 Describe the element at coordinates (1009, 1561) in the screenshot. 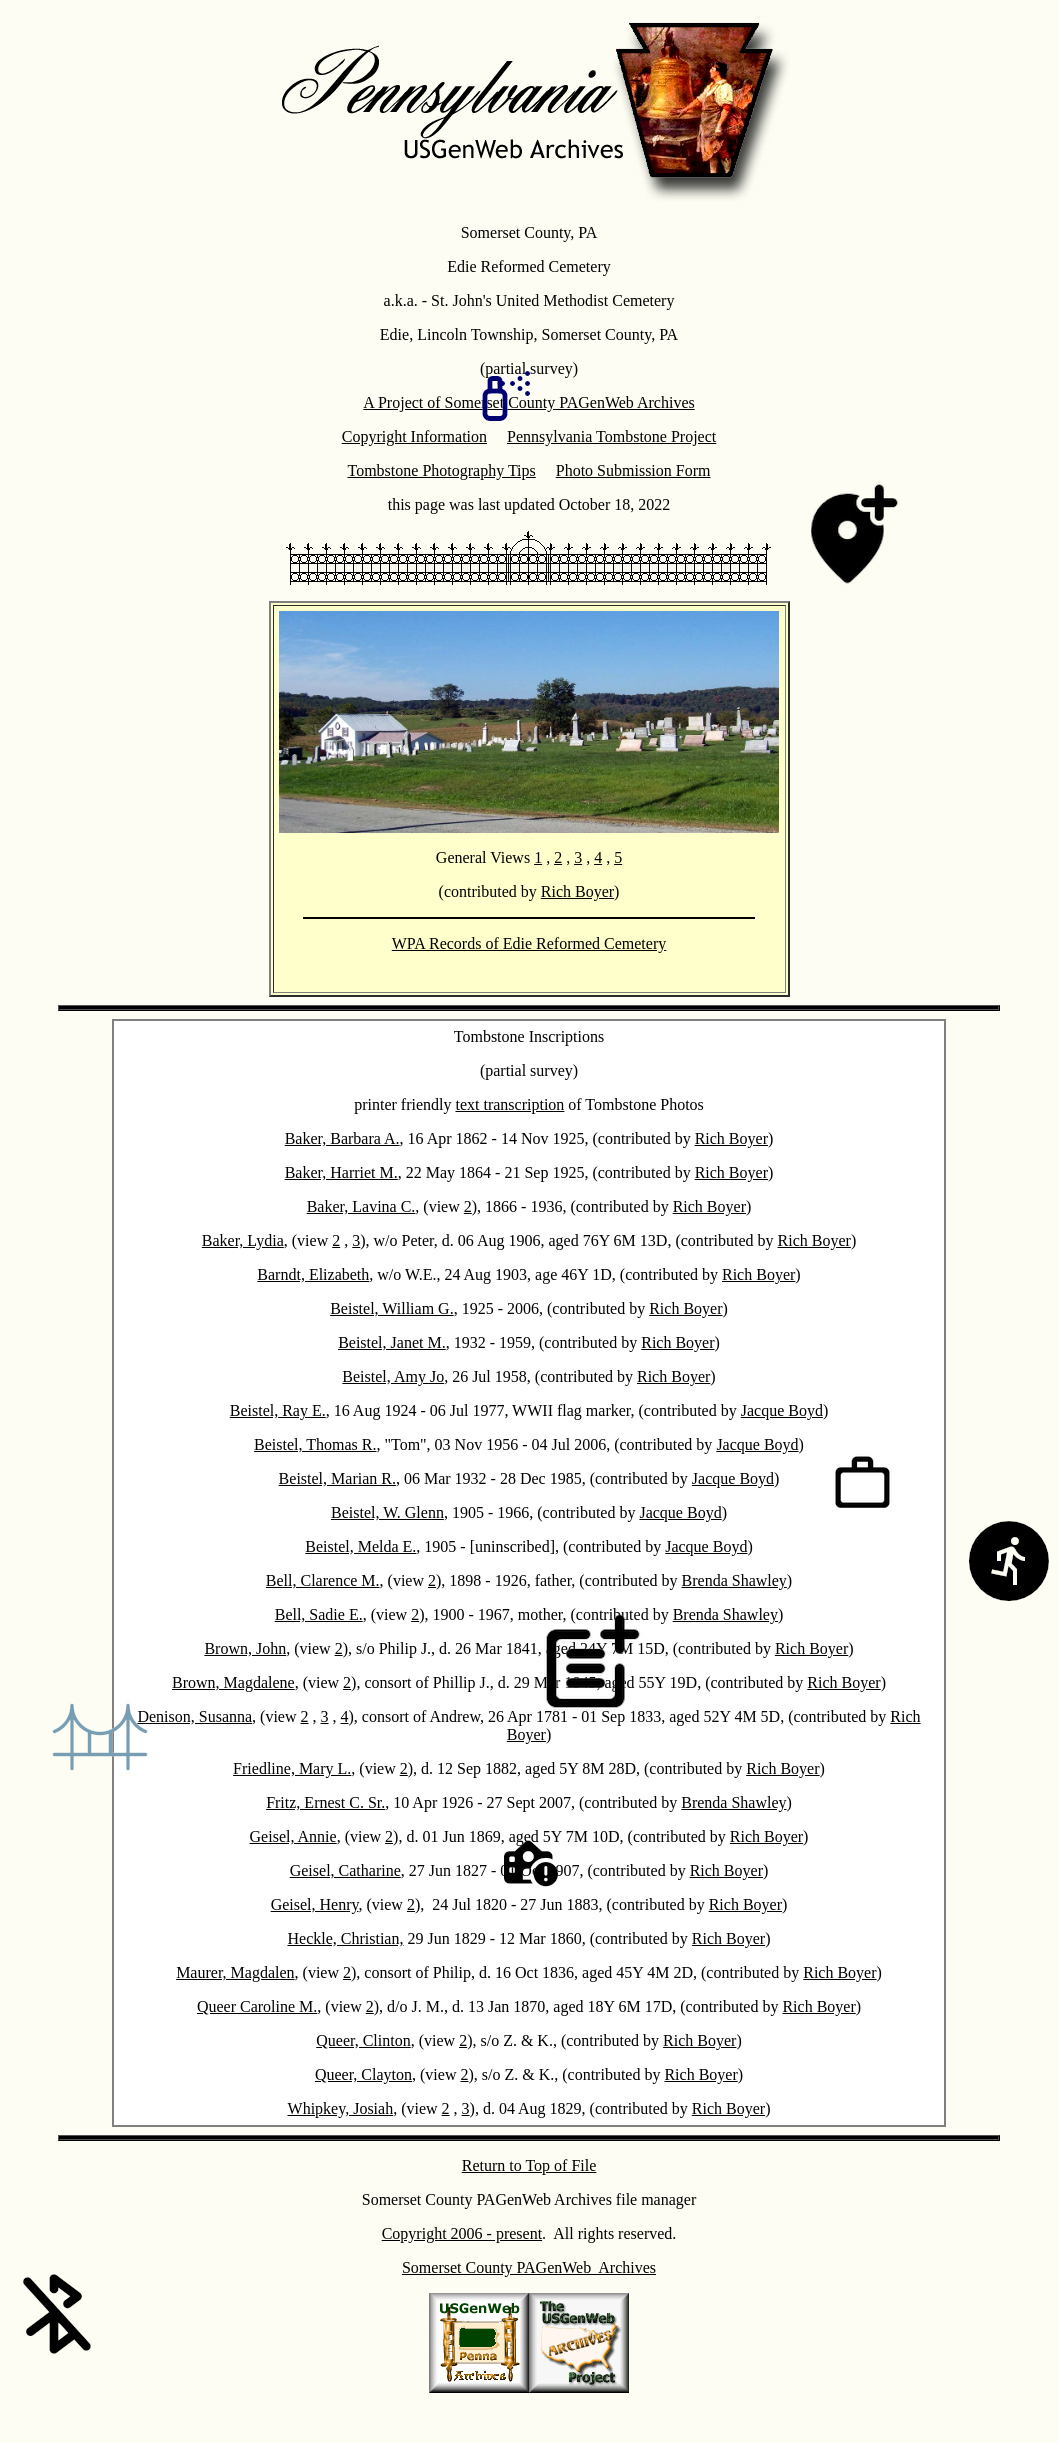

I see `access running or fitness tracking features` at that location.